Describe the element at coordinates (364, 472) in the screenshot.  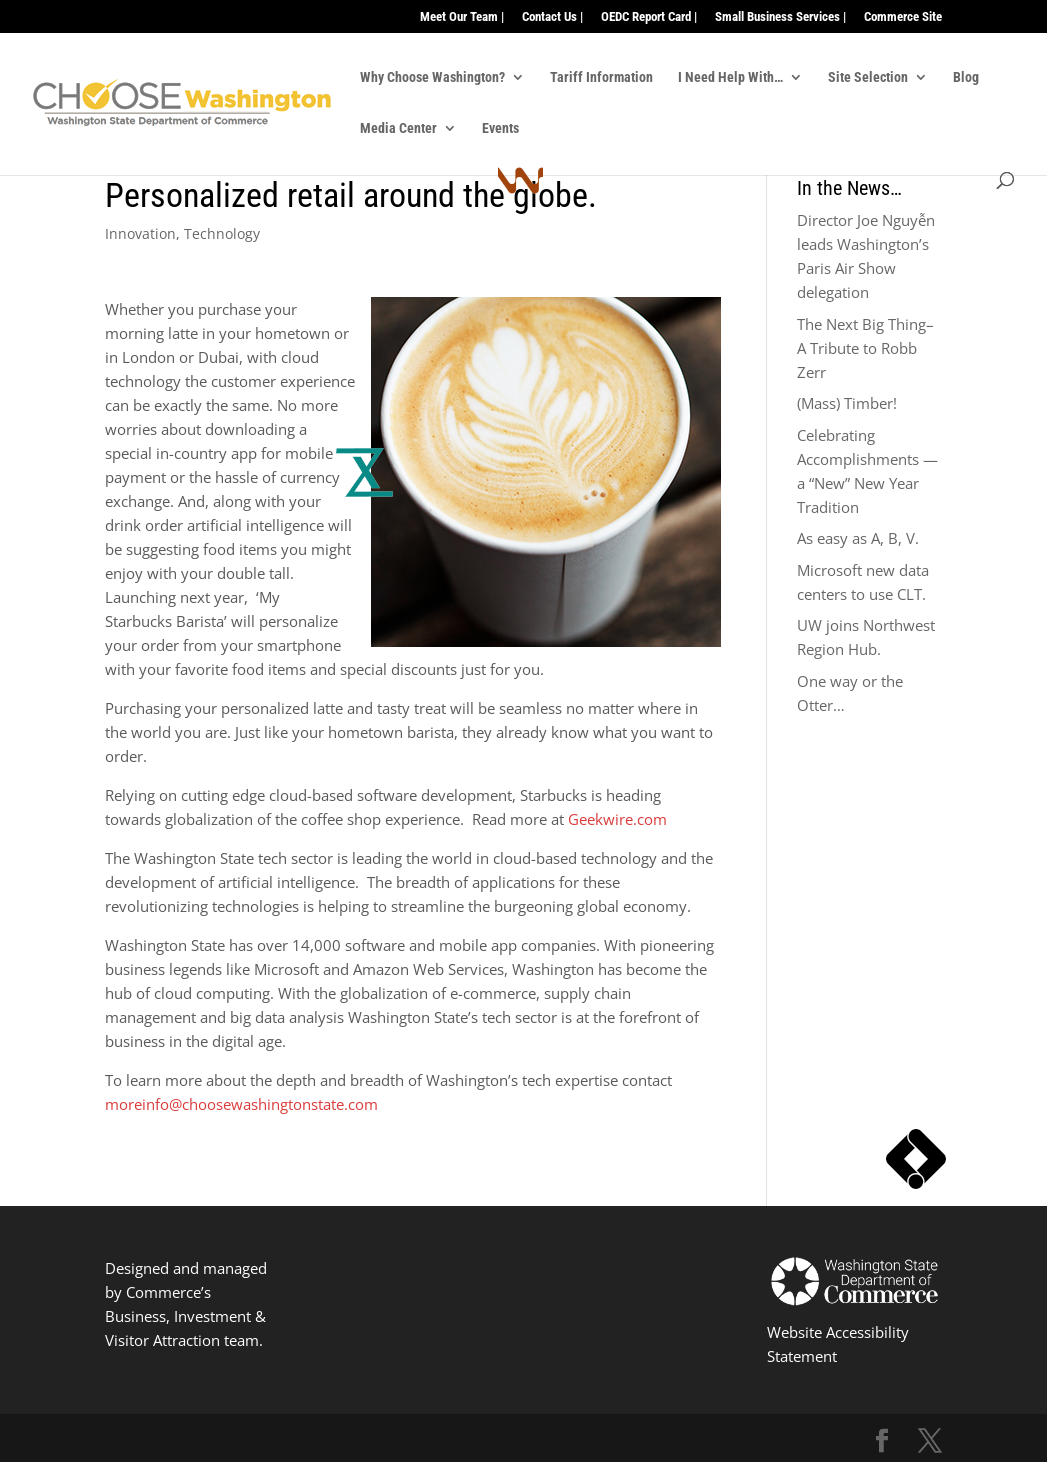
I see `tuxedo computers brand logo` at that location.